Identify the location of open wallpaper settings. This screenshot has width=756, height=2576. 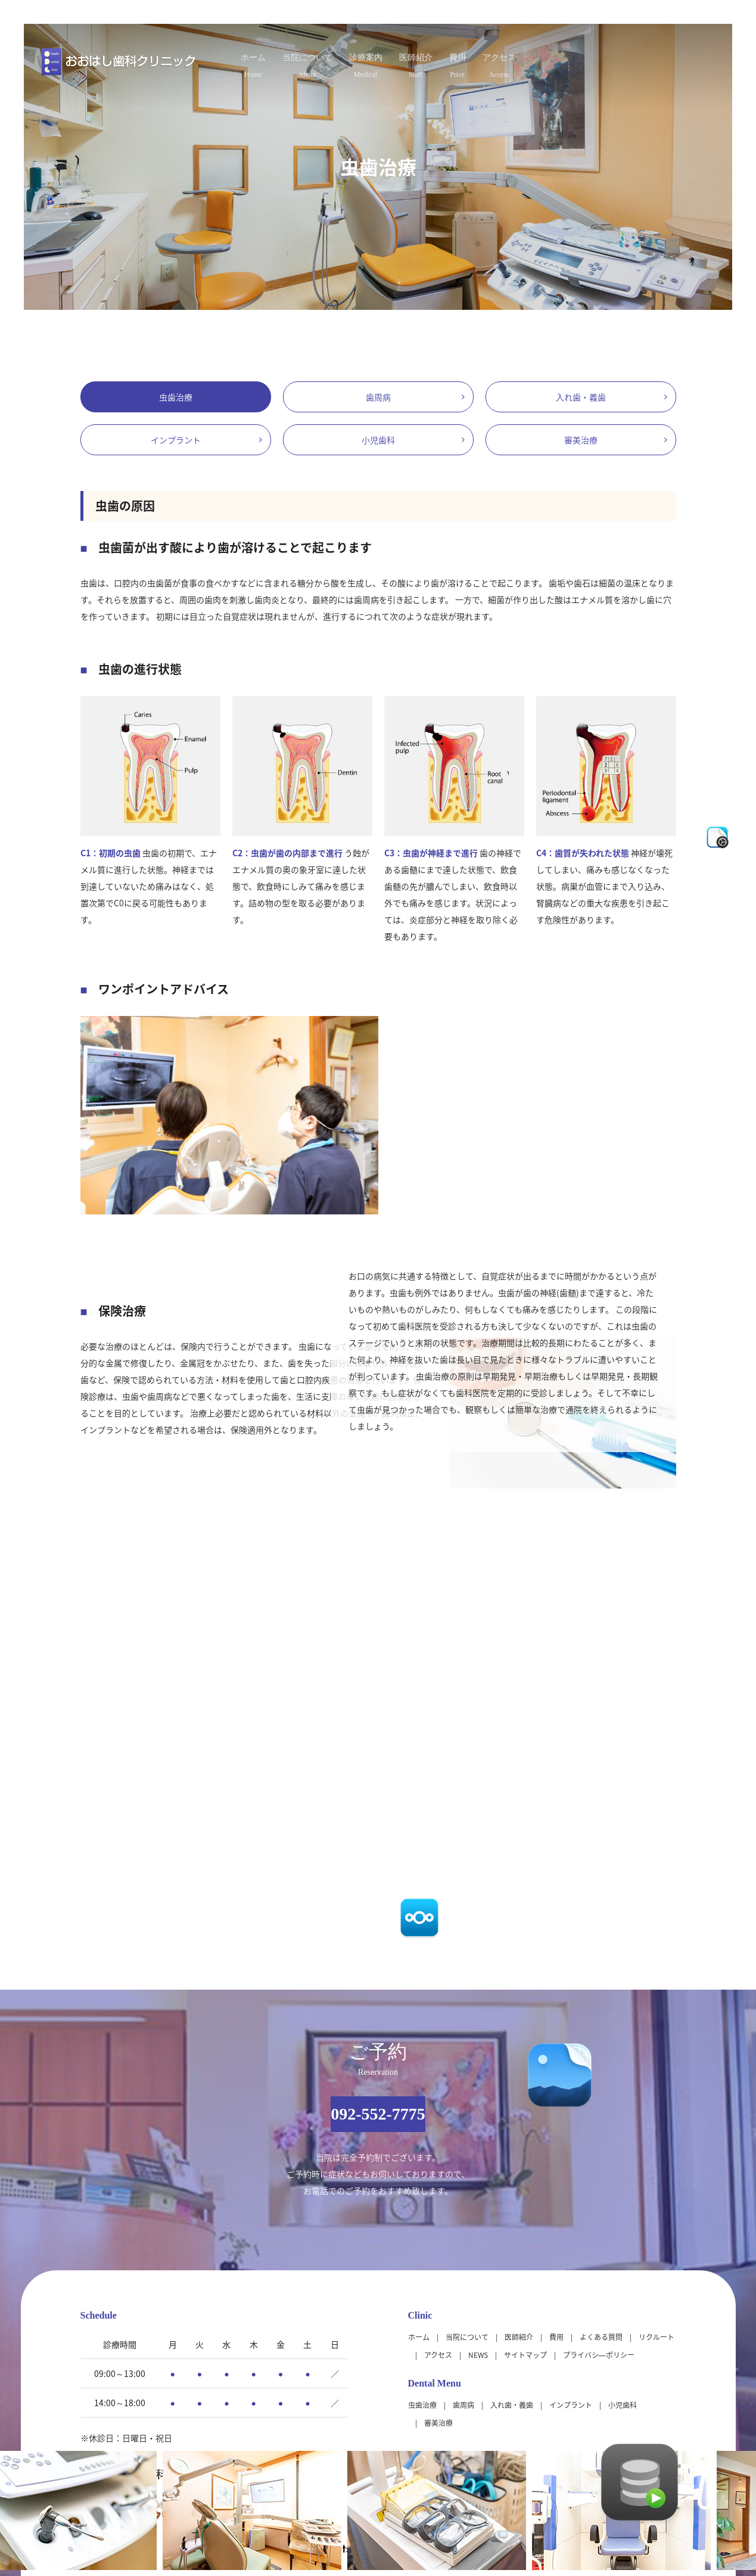
(559, 2075).